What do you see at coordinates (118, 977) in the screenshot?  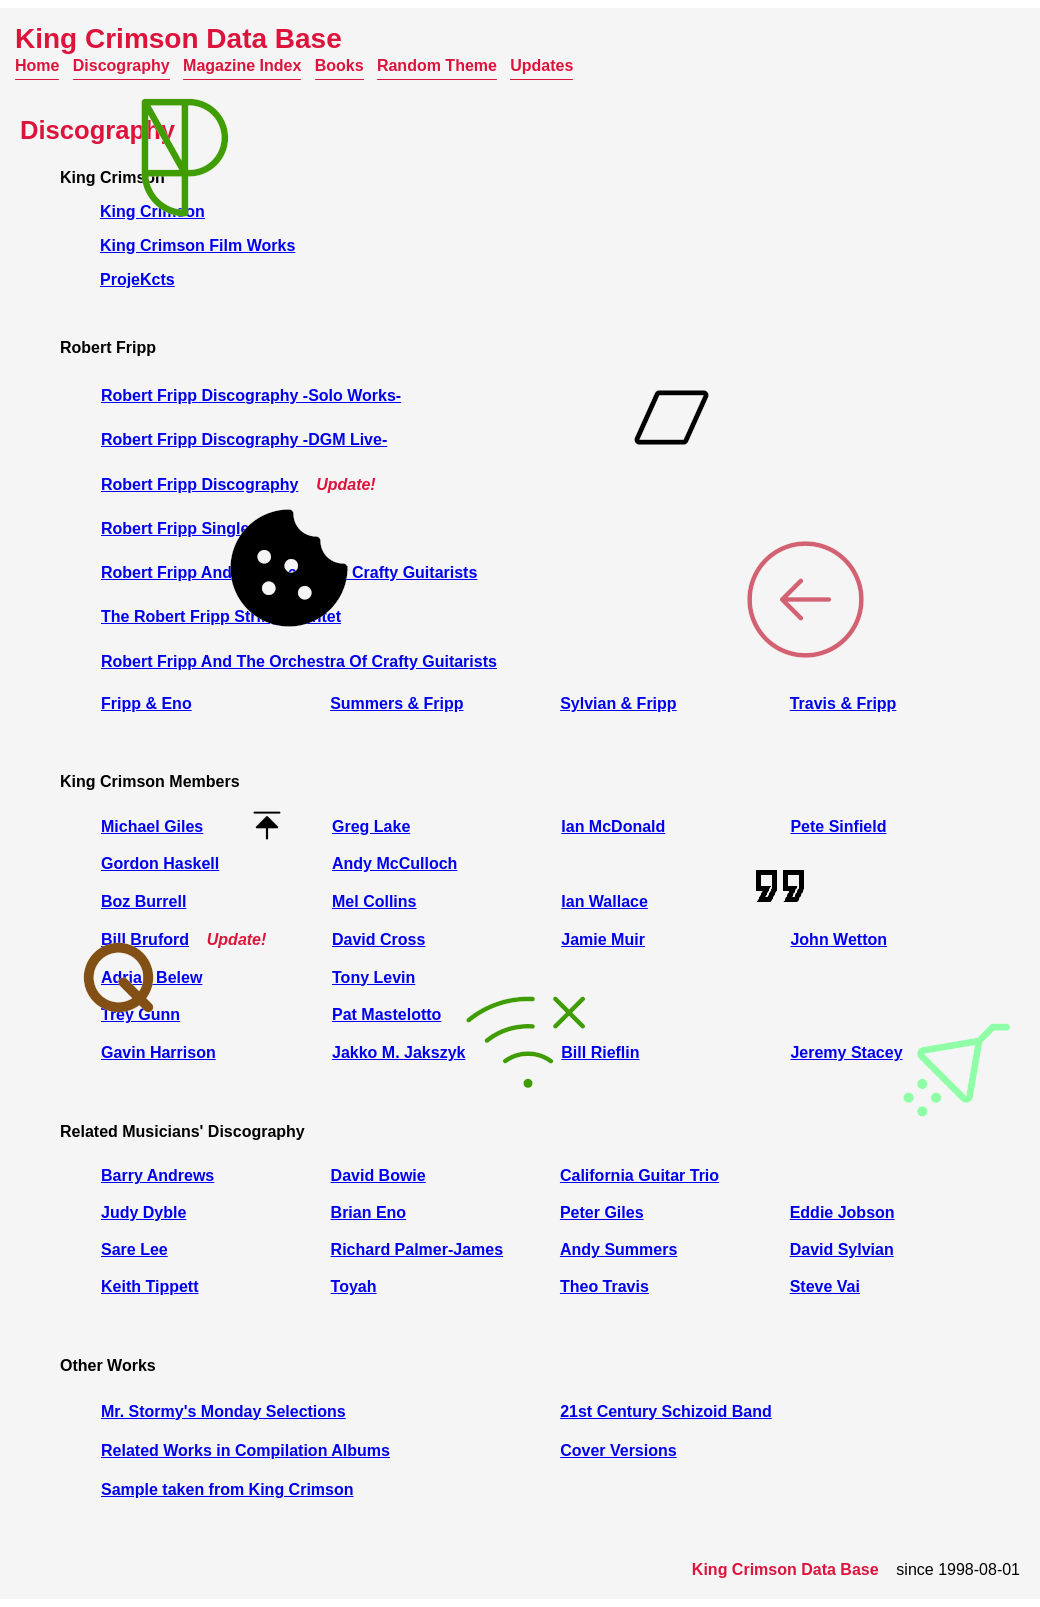 I see `indicates guatemalan quetzal currency` at bounding box center [118, 977].